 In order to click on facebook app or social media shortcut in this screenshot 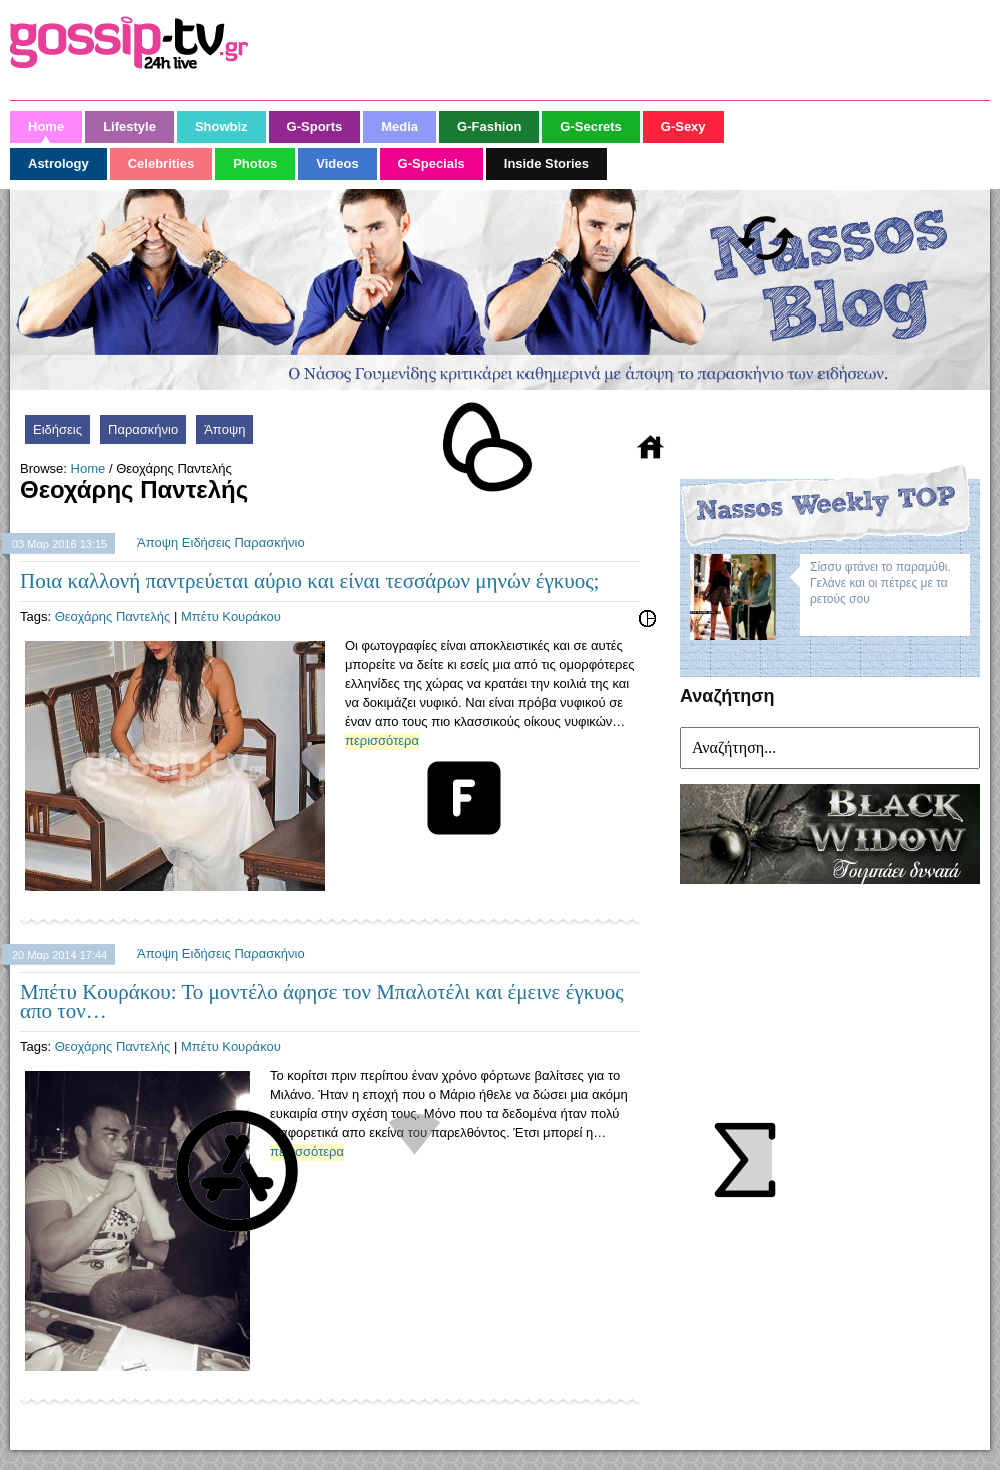, I will do `click(464, 798)`.